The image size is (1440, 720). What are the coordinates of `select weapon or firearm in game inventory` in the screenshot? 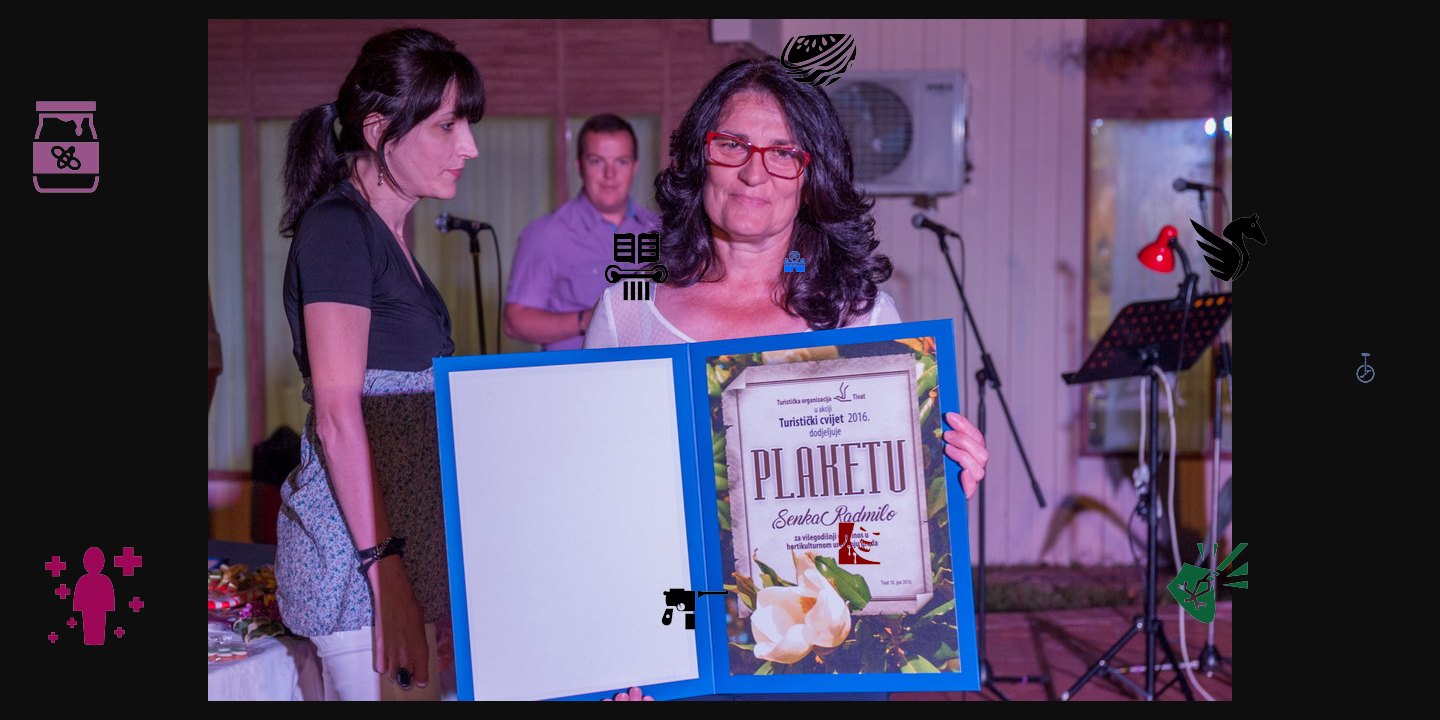 It's located at (695, 609).